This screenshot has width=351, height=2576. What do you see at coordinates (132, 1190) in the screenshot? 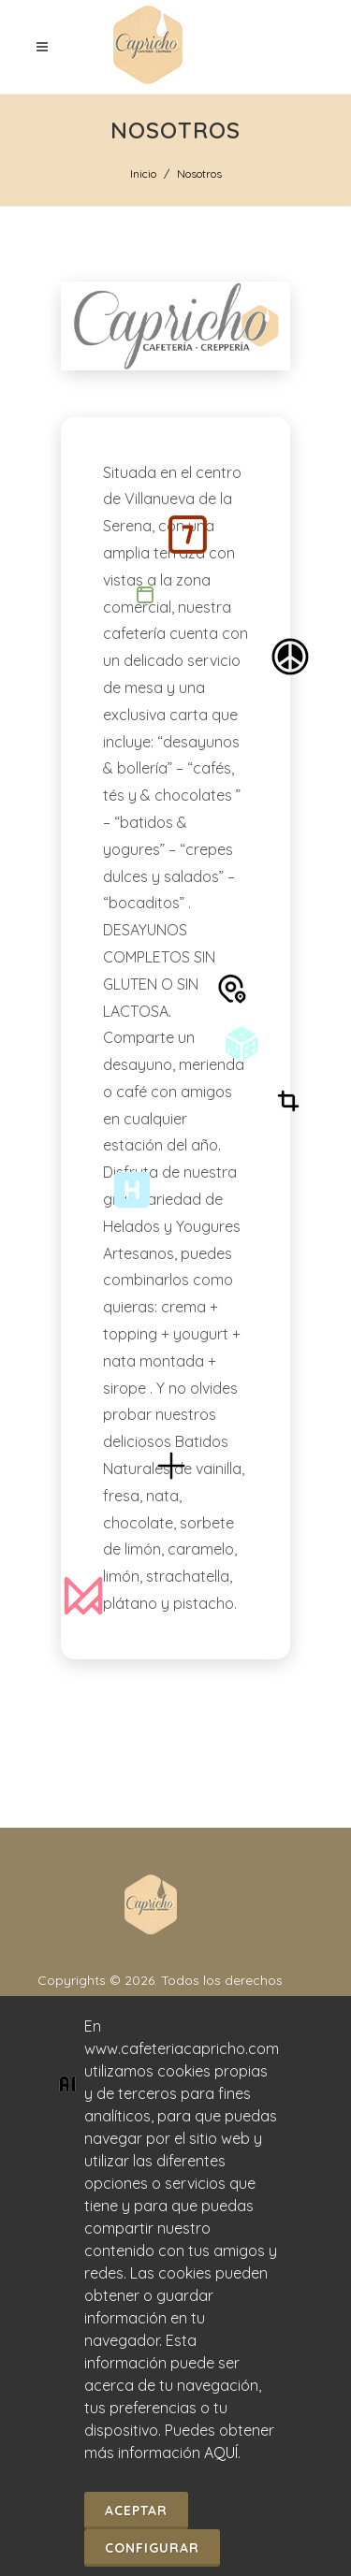
I see `indicates a helipad or helicopter landing zone` at bounding box center [132, 1190].